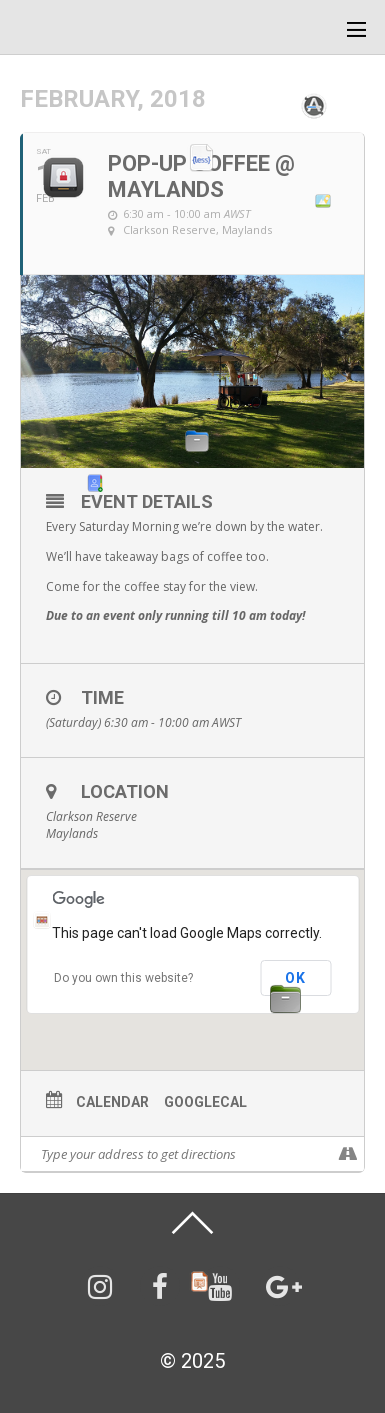 The height and width of the screenshot is (1413, 385). I want to click on access encryption and security settings, so click(63, 177).